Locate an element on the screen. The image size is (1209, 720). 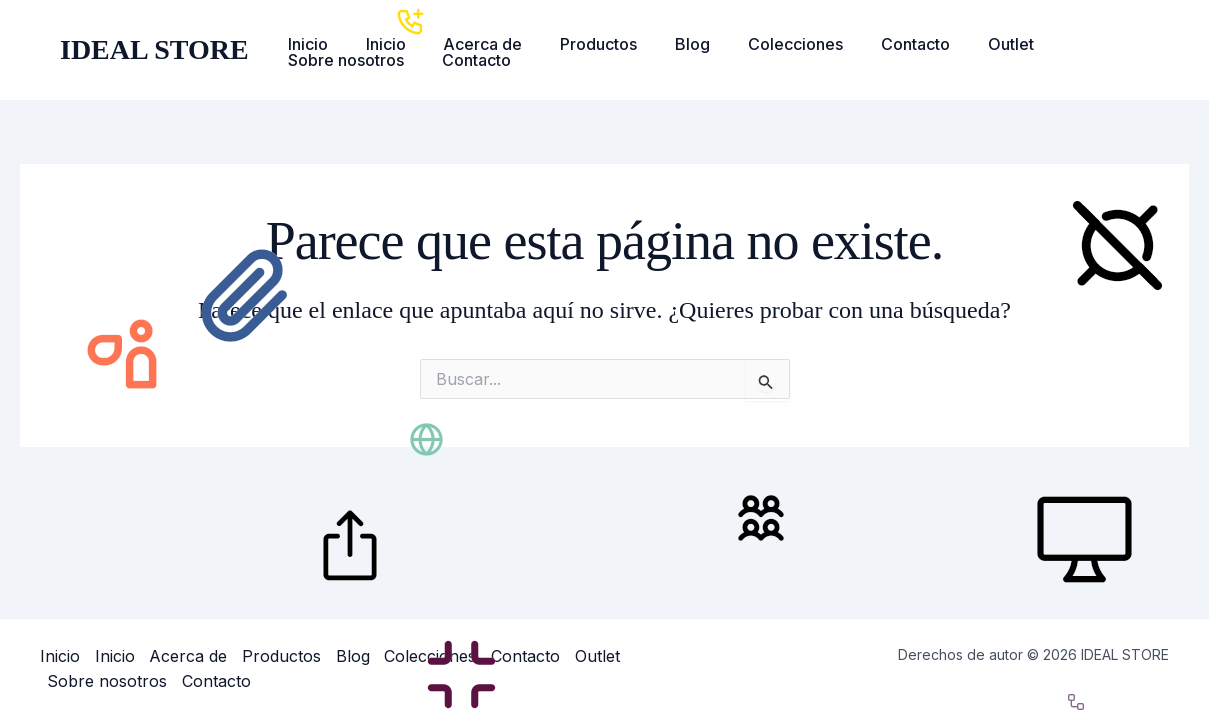
view all team members is located at coordinates (761, 518).